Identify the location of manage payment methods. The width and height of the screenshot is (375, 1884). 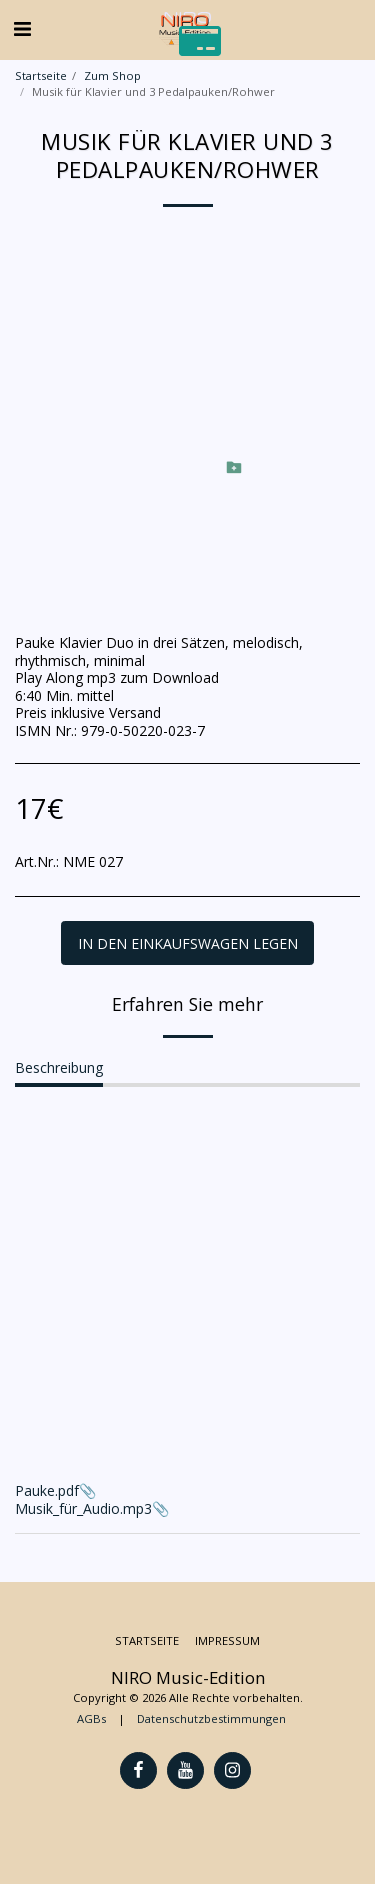
(200, 41).